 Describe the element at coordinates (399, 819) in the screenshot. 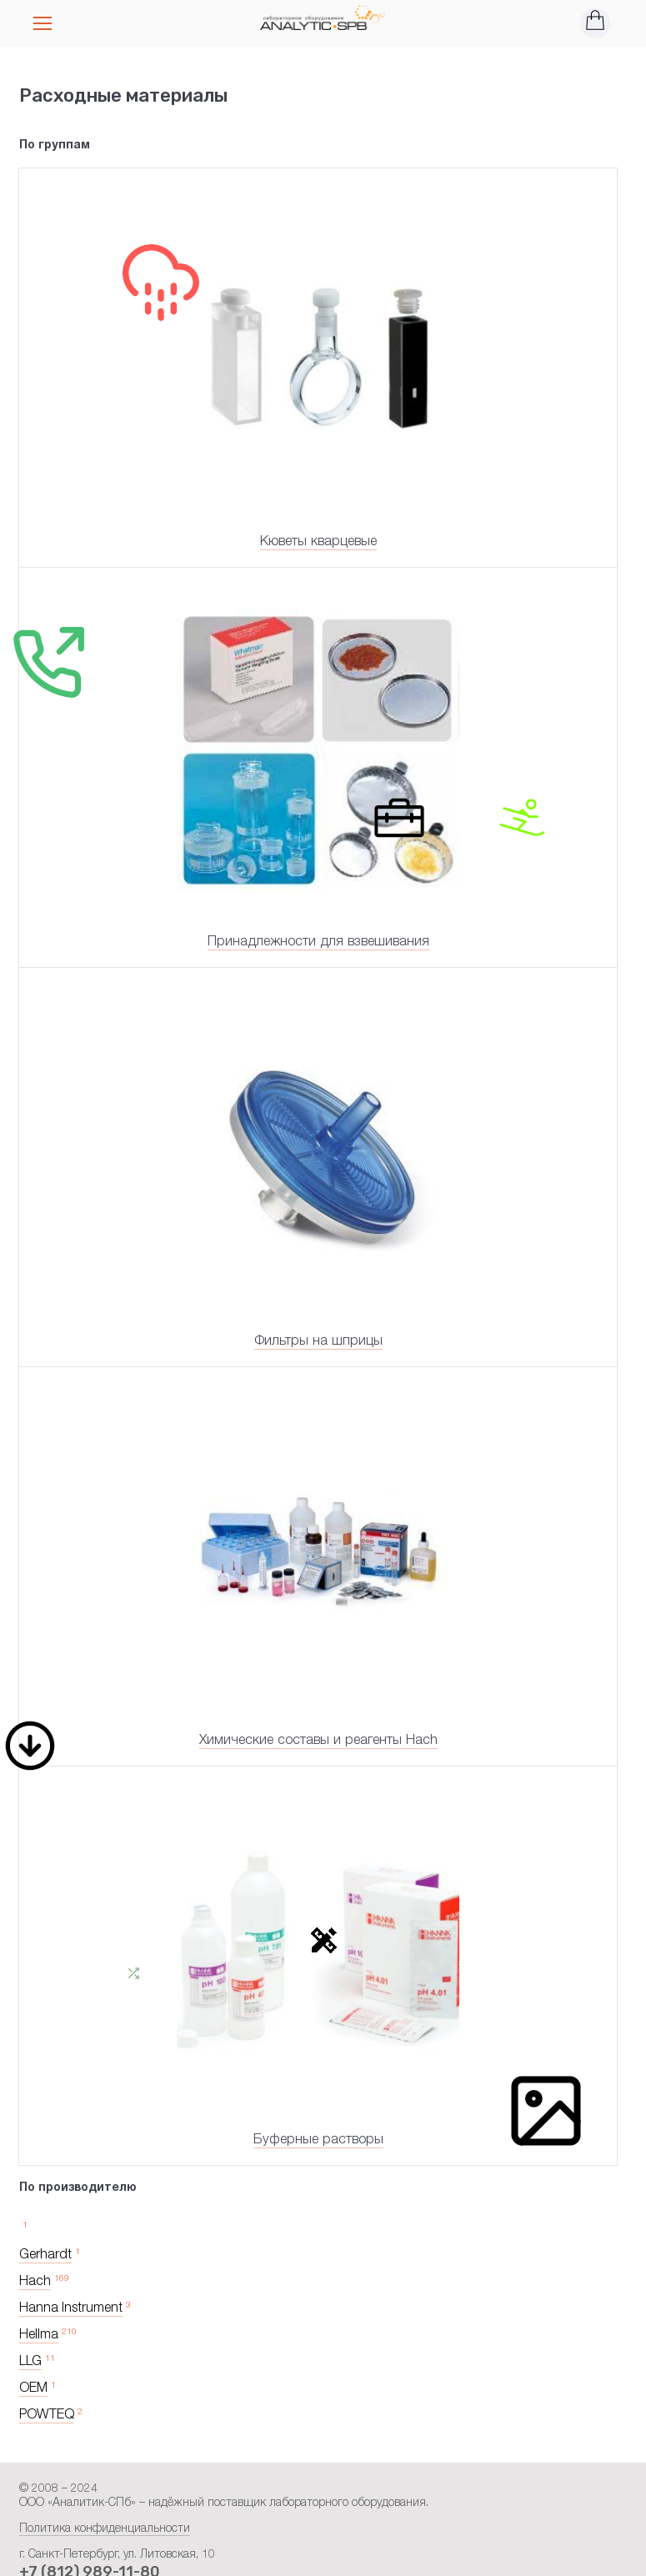

I see `access tools and utilities` at that location.